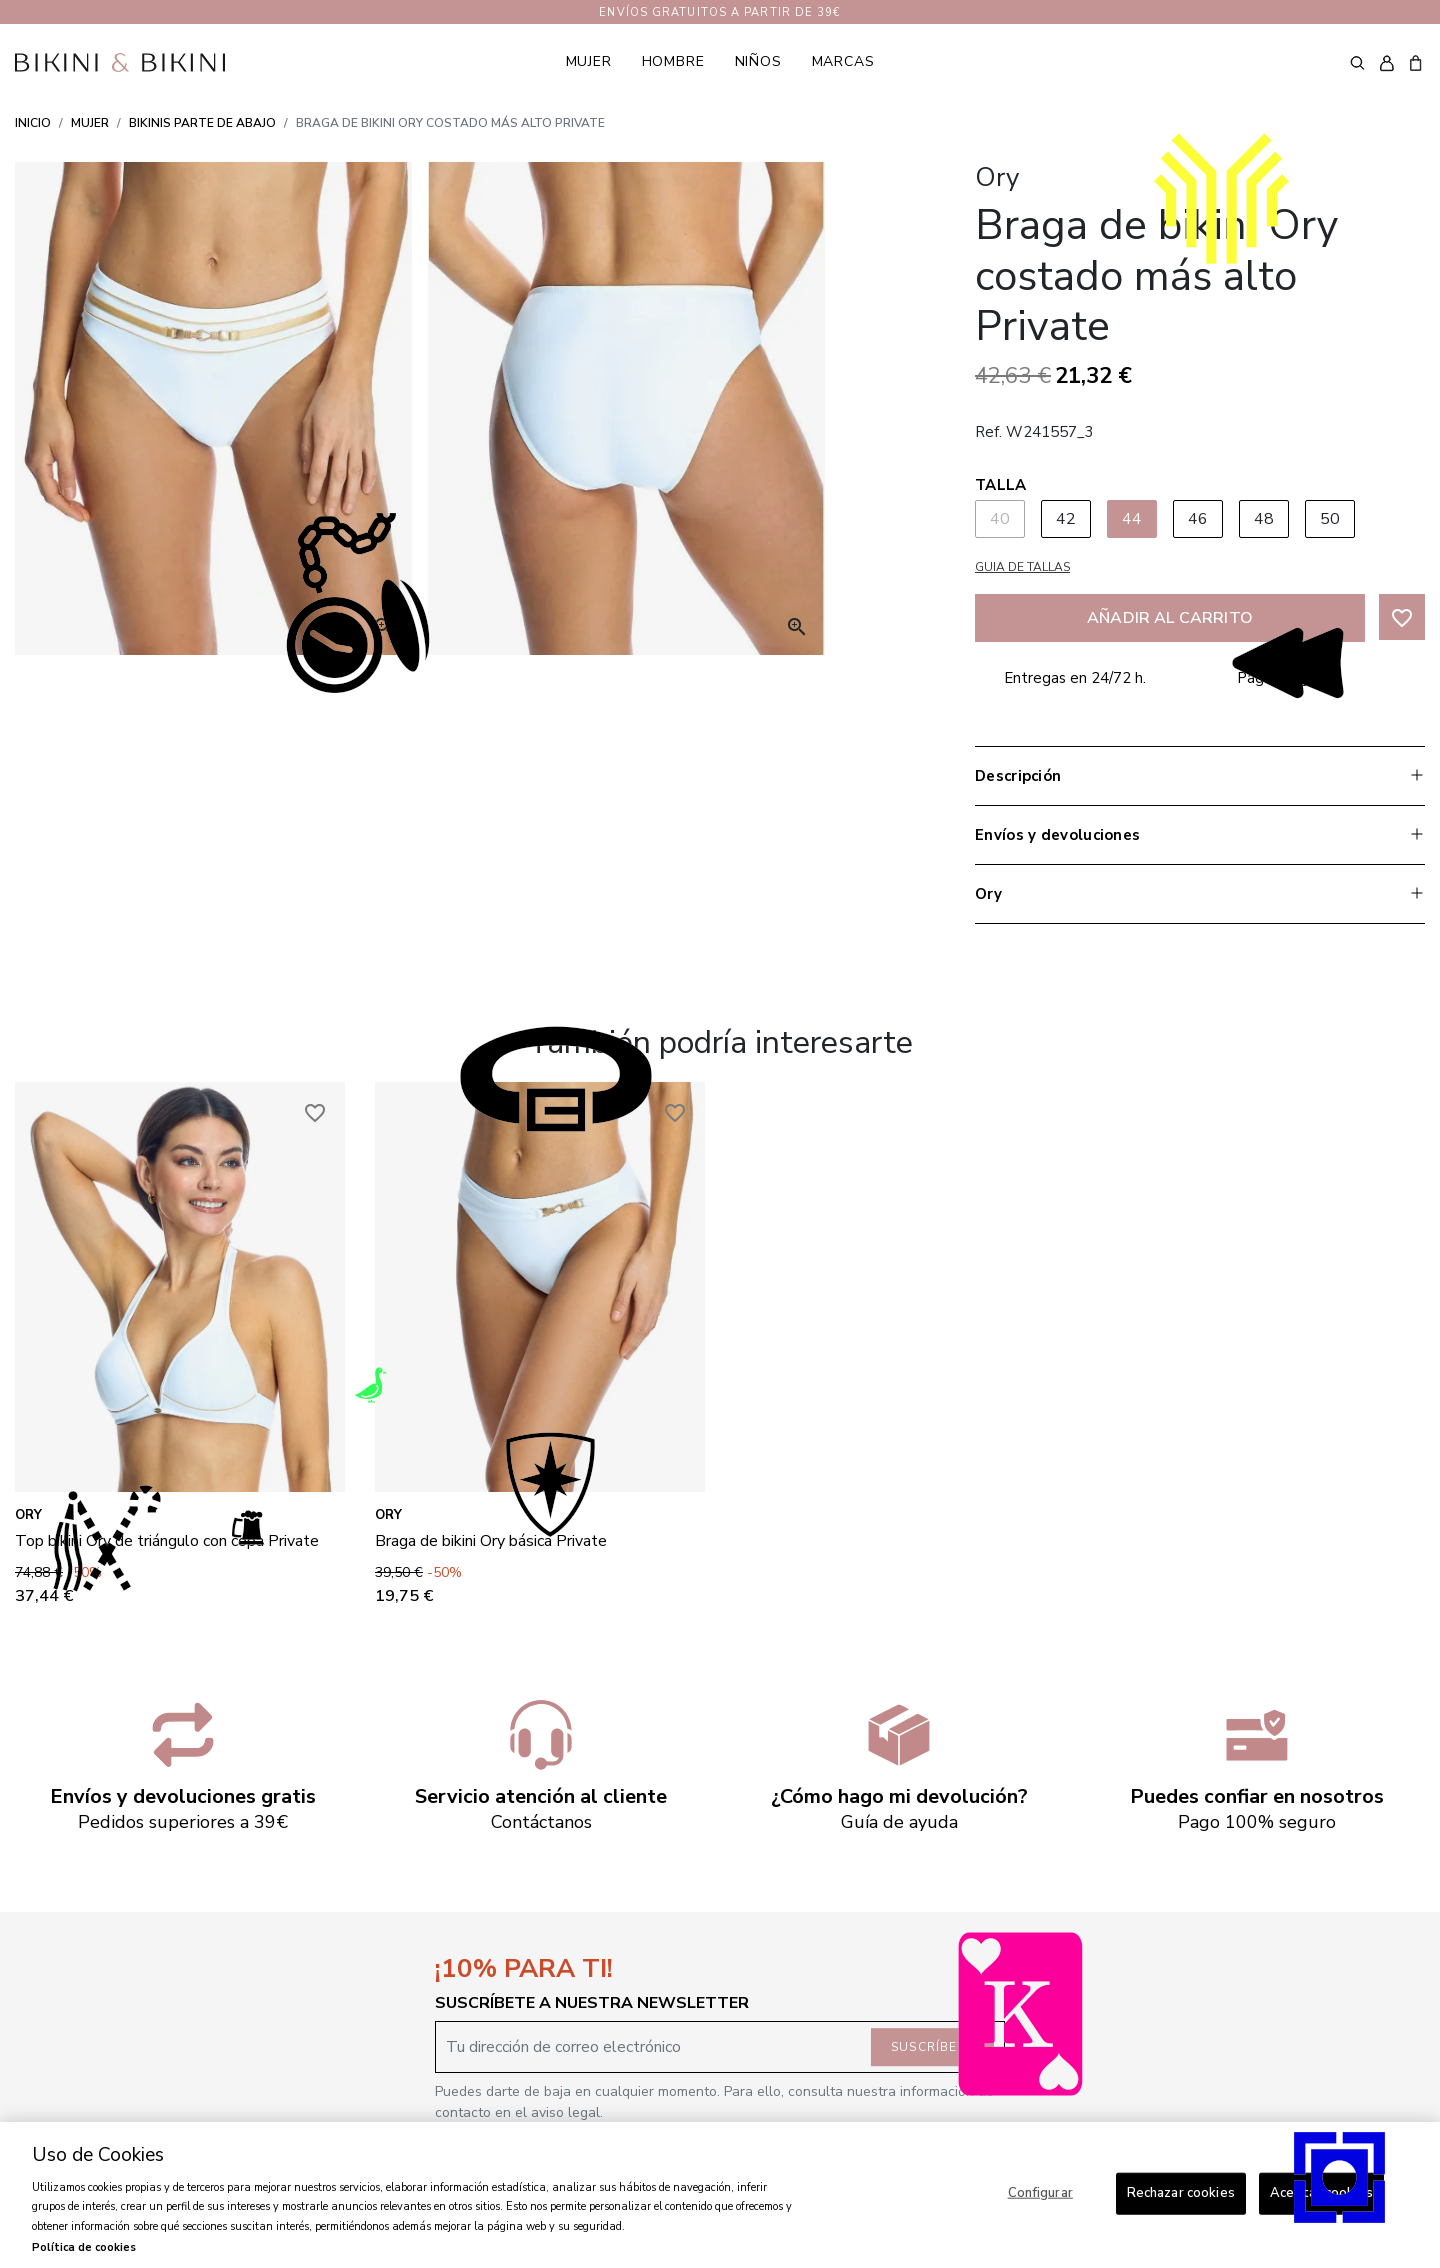 The image size is (1440, 2268). Describe the element at coordinates (371, 1385) in the screenshot. I see `goose character or mascot icon` at that location.